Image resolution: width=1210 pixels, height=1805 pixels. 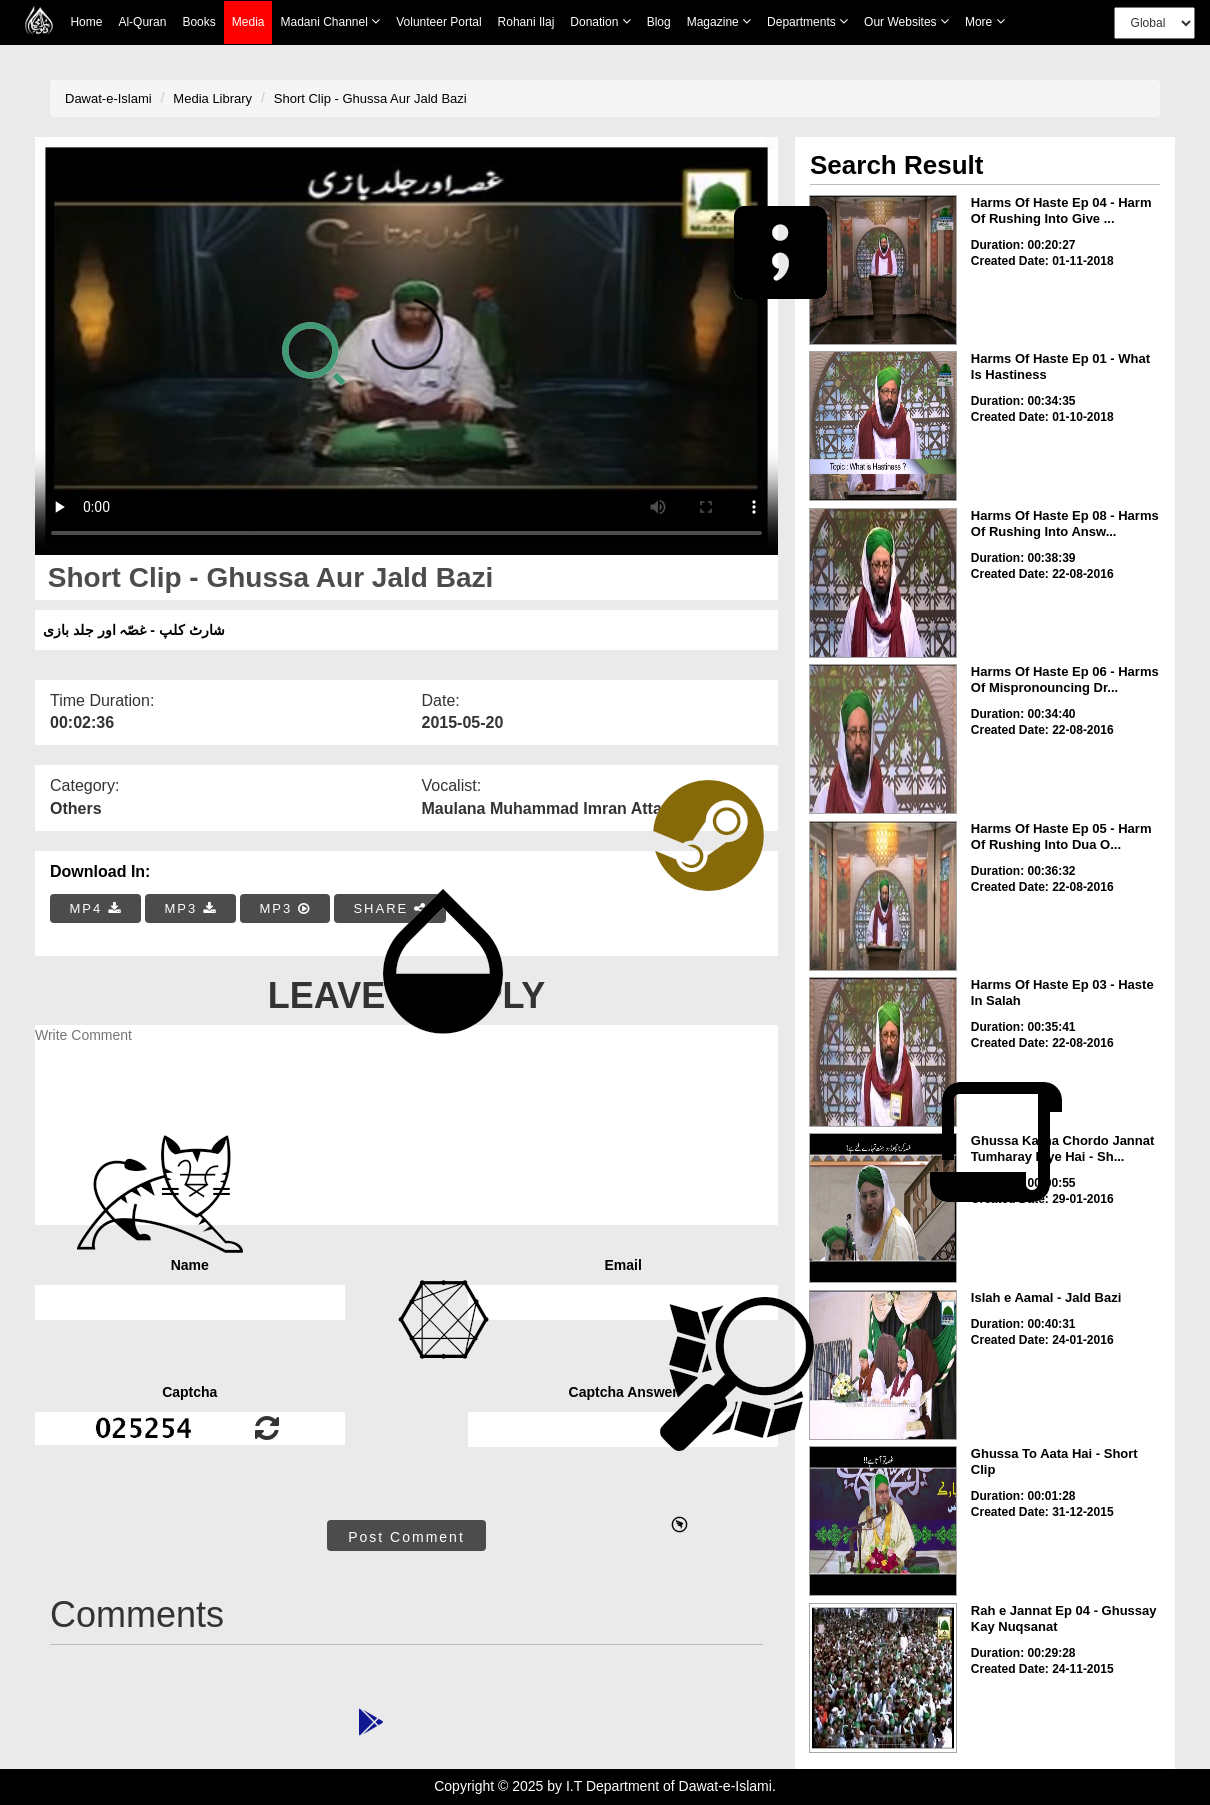 I want to click on open Steam gaming platform, so click(x=708, y=835).